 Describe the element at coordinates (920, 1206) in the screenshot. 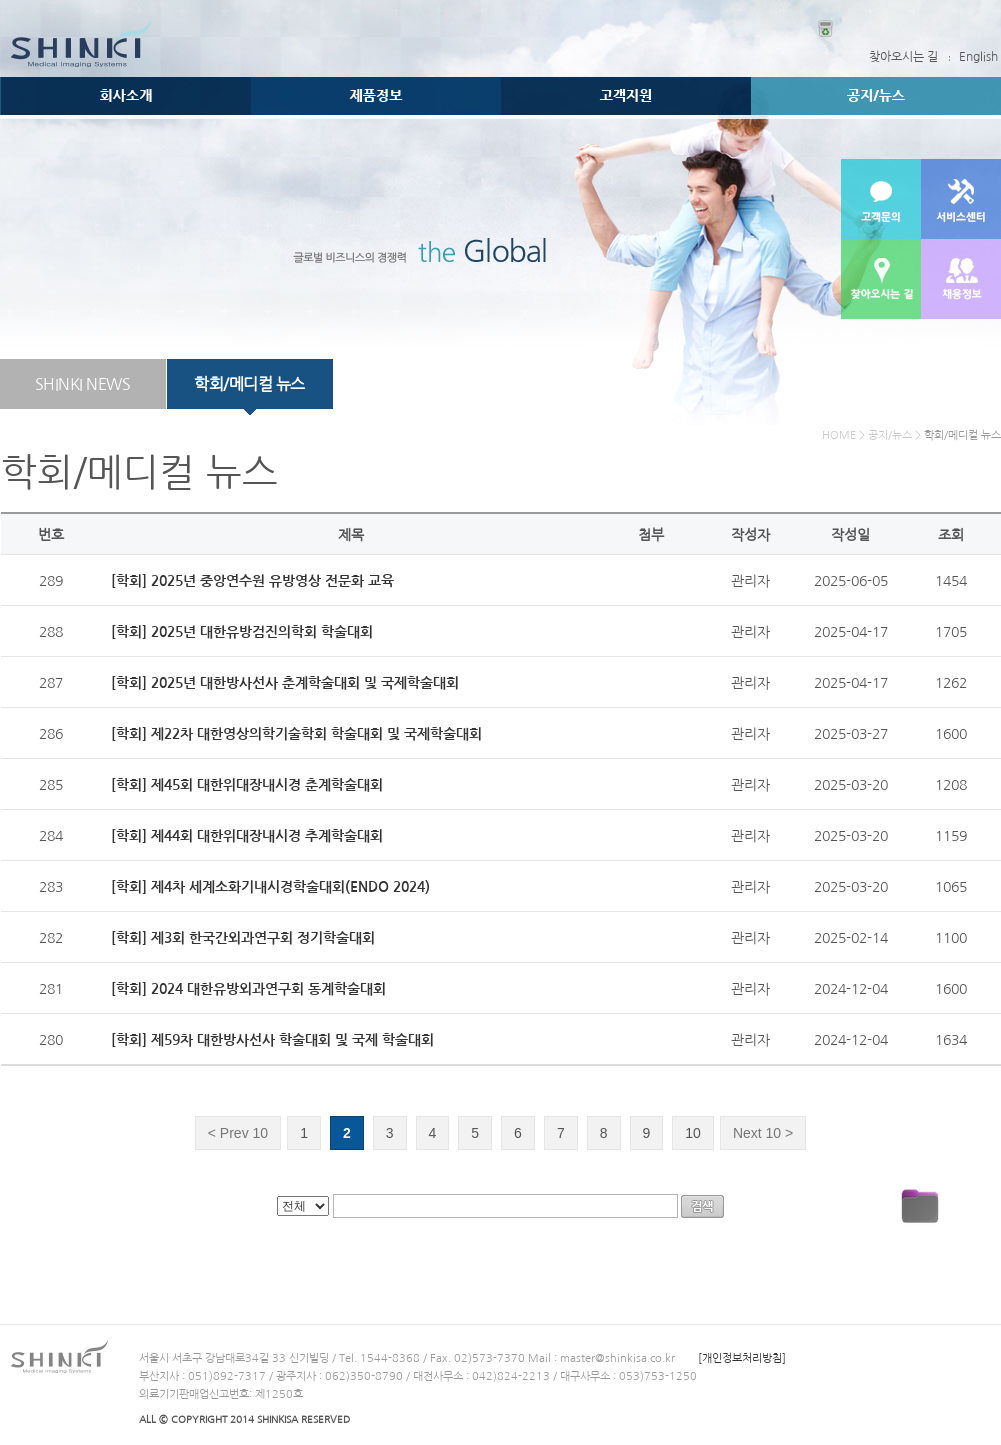

I see `open a folder to view its contents` at that location.